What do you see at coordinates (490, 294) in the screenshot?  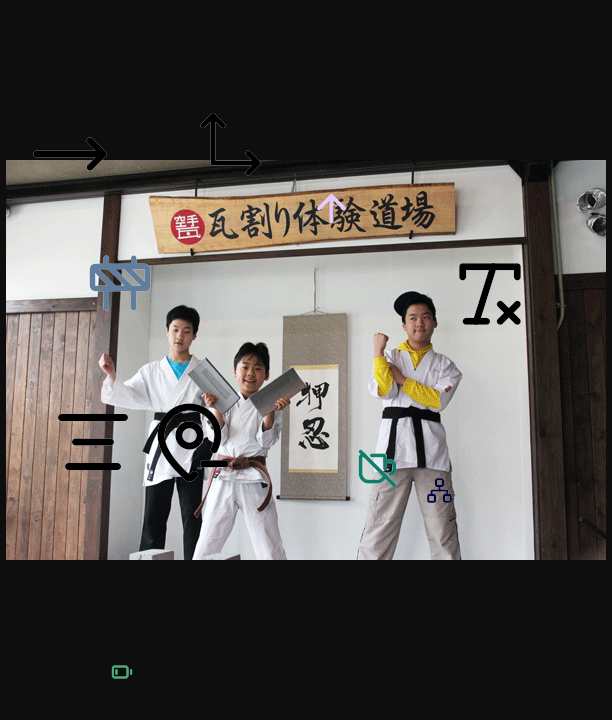 I see `clear text formatting` at bounding box center [490, 294].